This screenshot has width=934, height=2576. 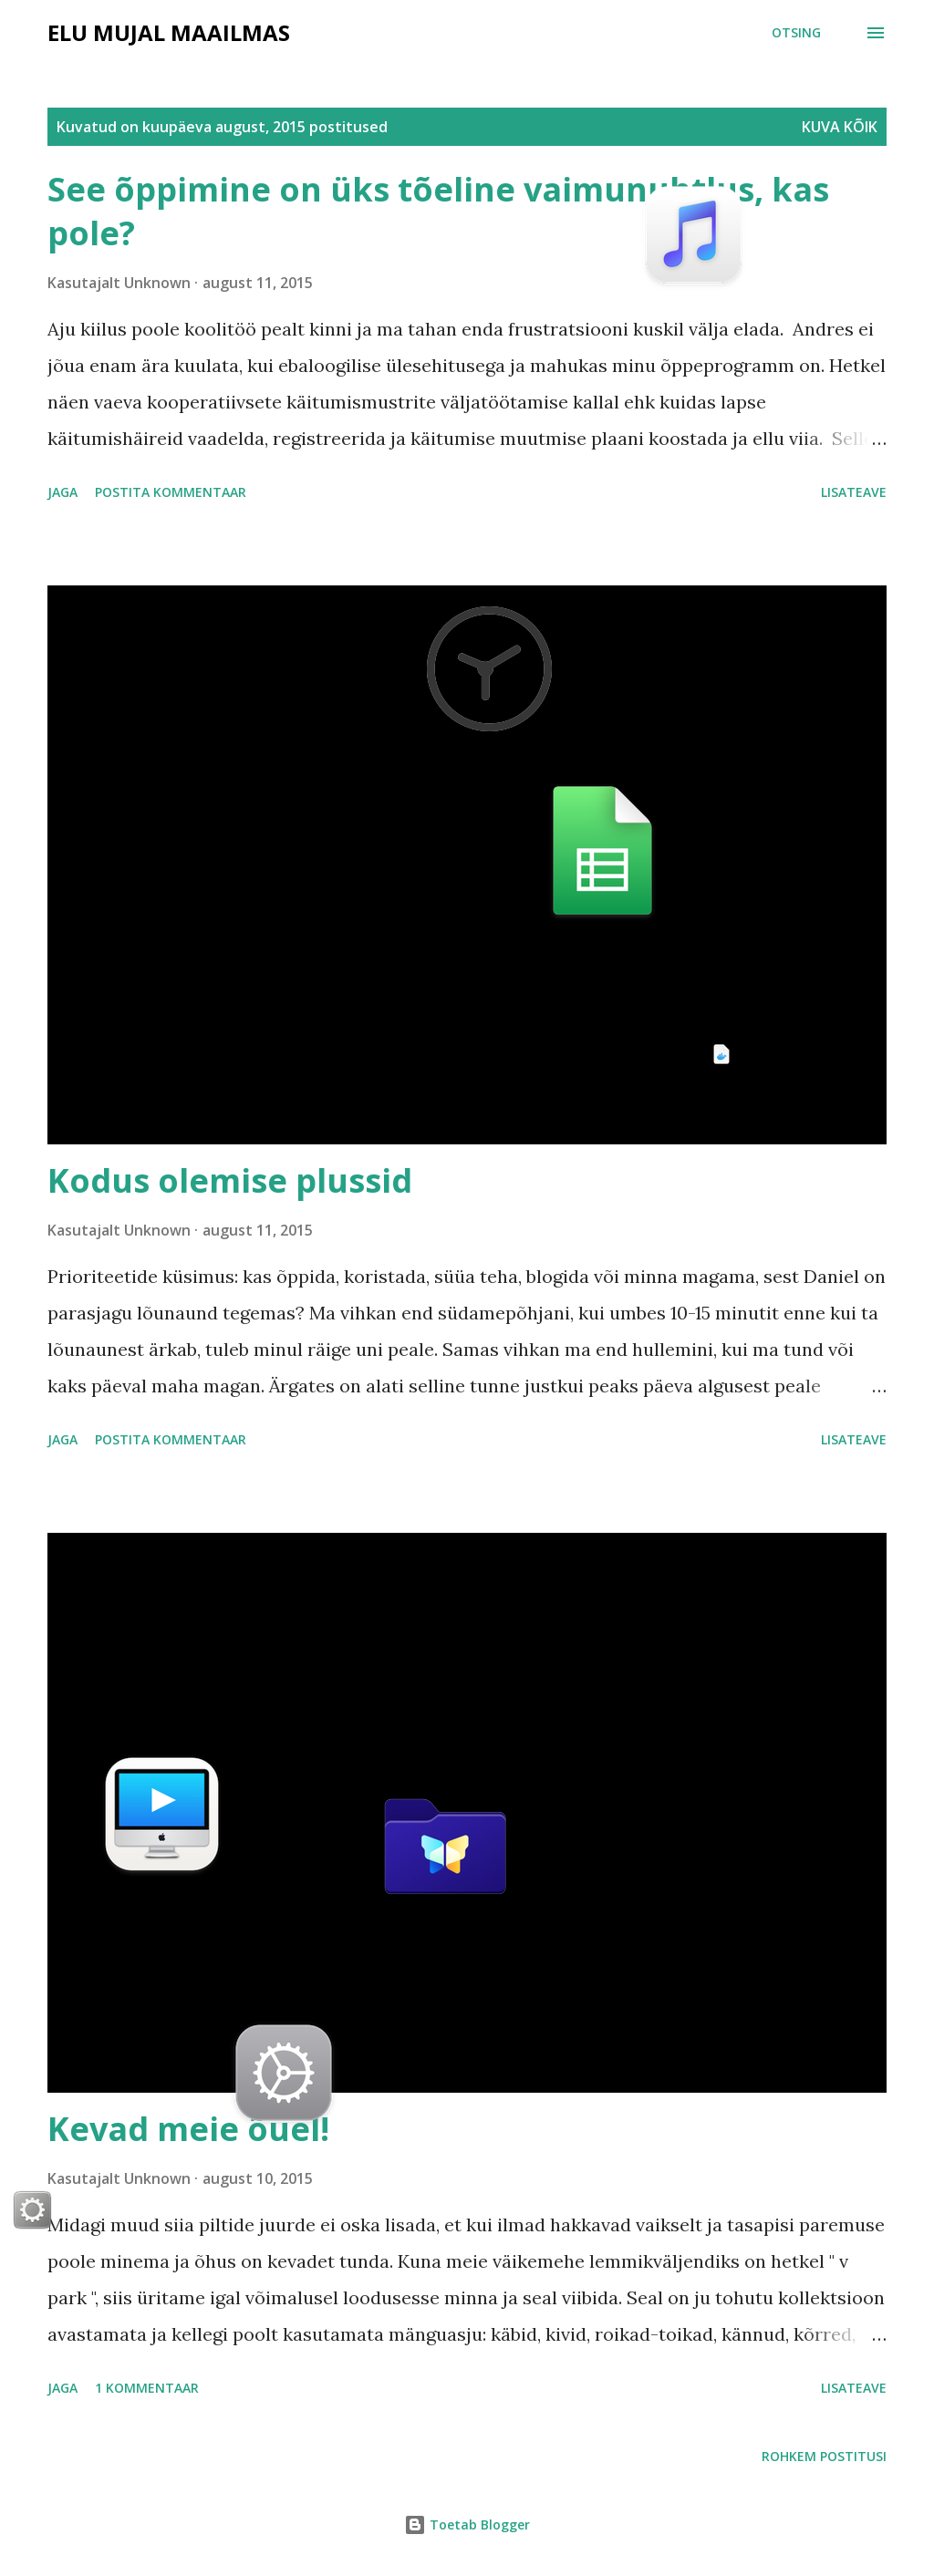 I want to click on shared library file type indicator, so click(x=32, y=2209).